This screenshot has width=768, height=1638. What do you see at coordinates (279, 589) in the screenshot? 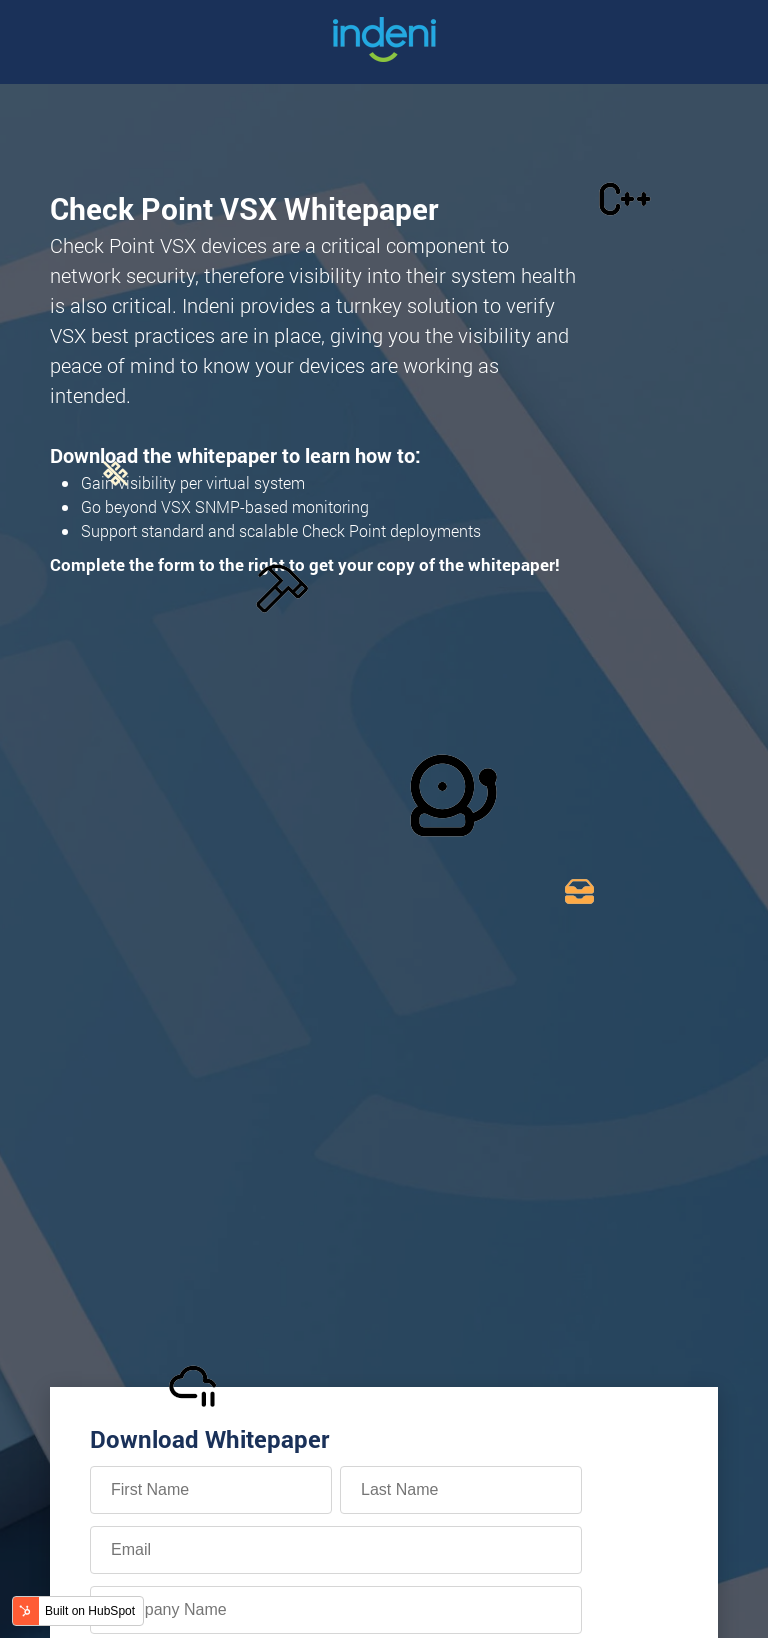
I see `access tools or settings` at bounding box center [279, 589].